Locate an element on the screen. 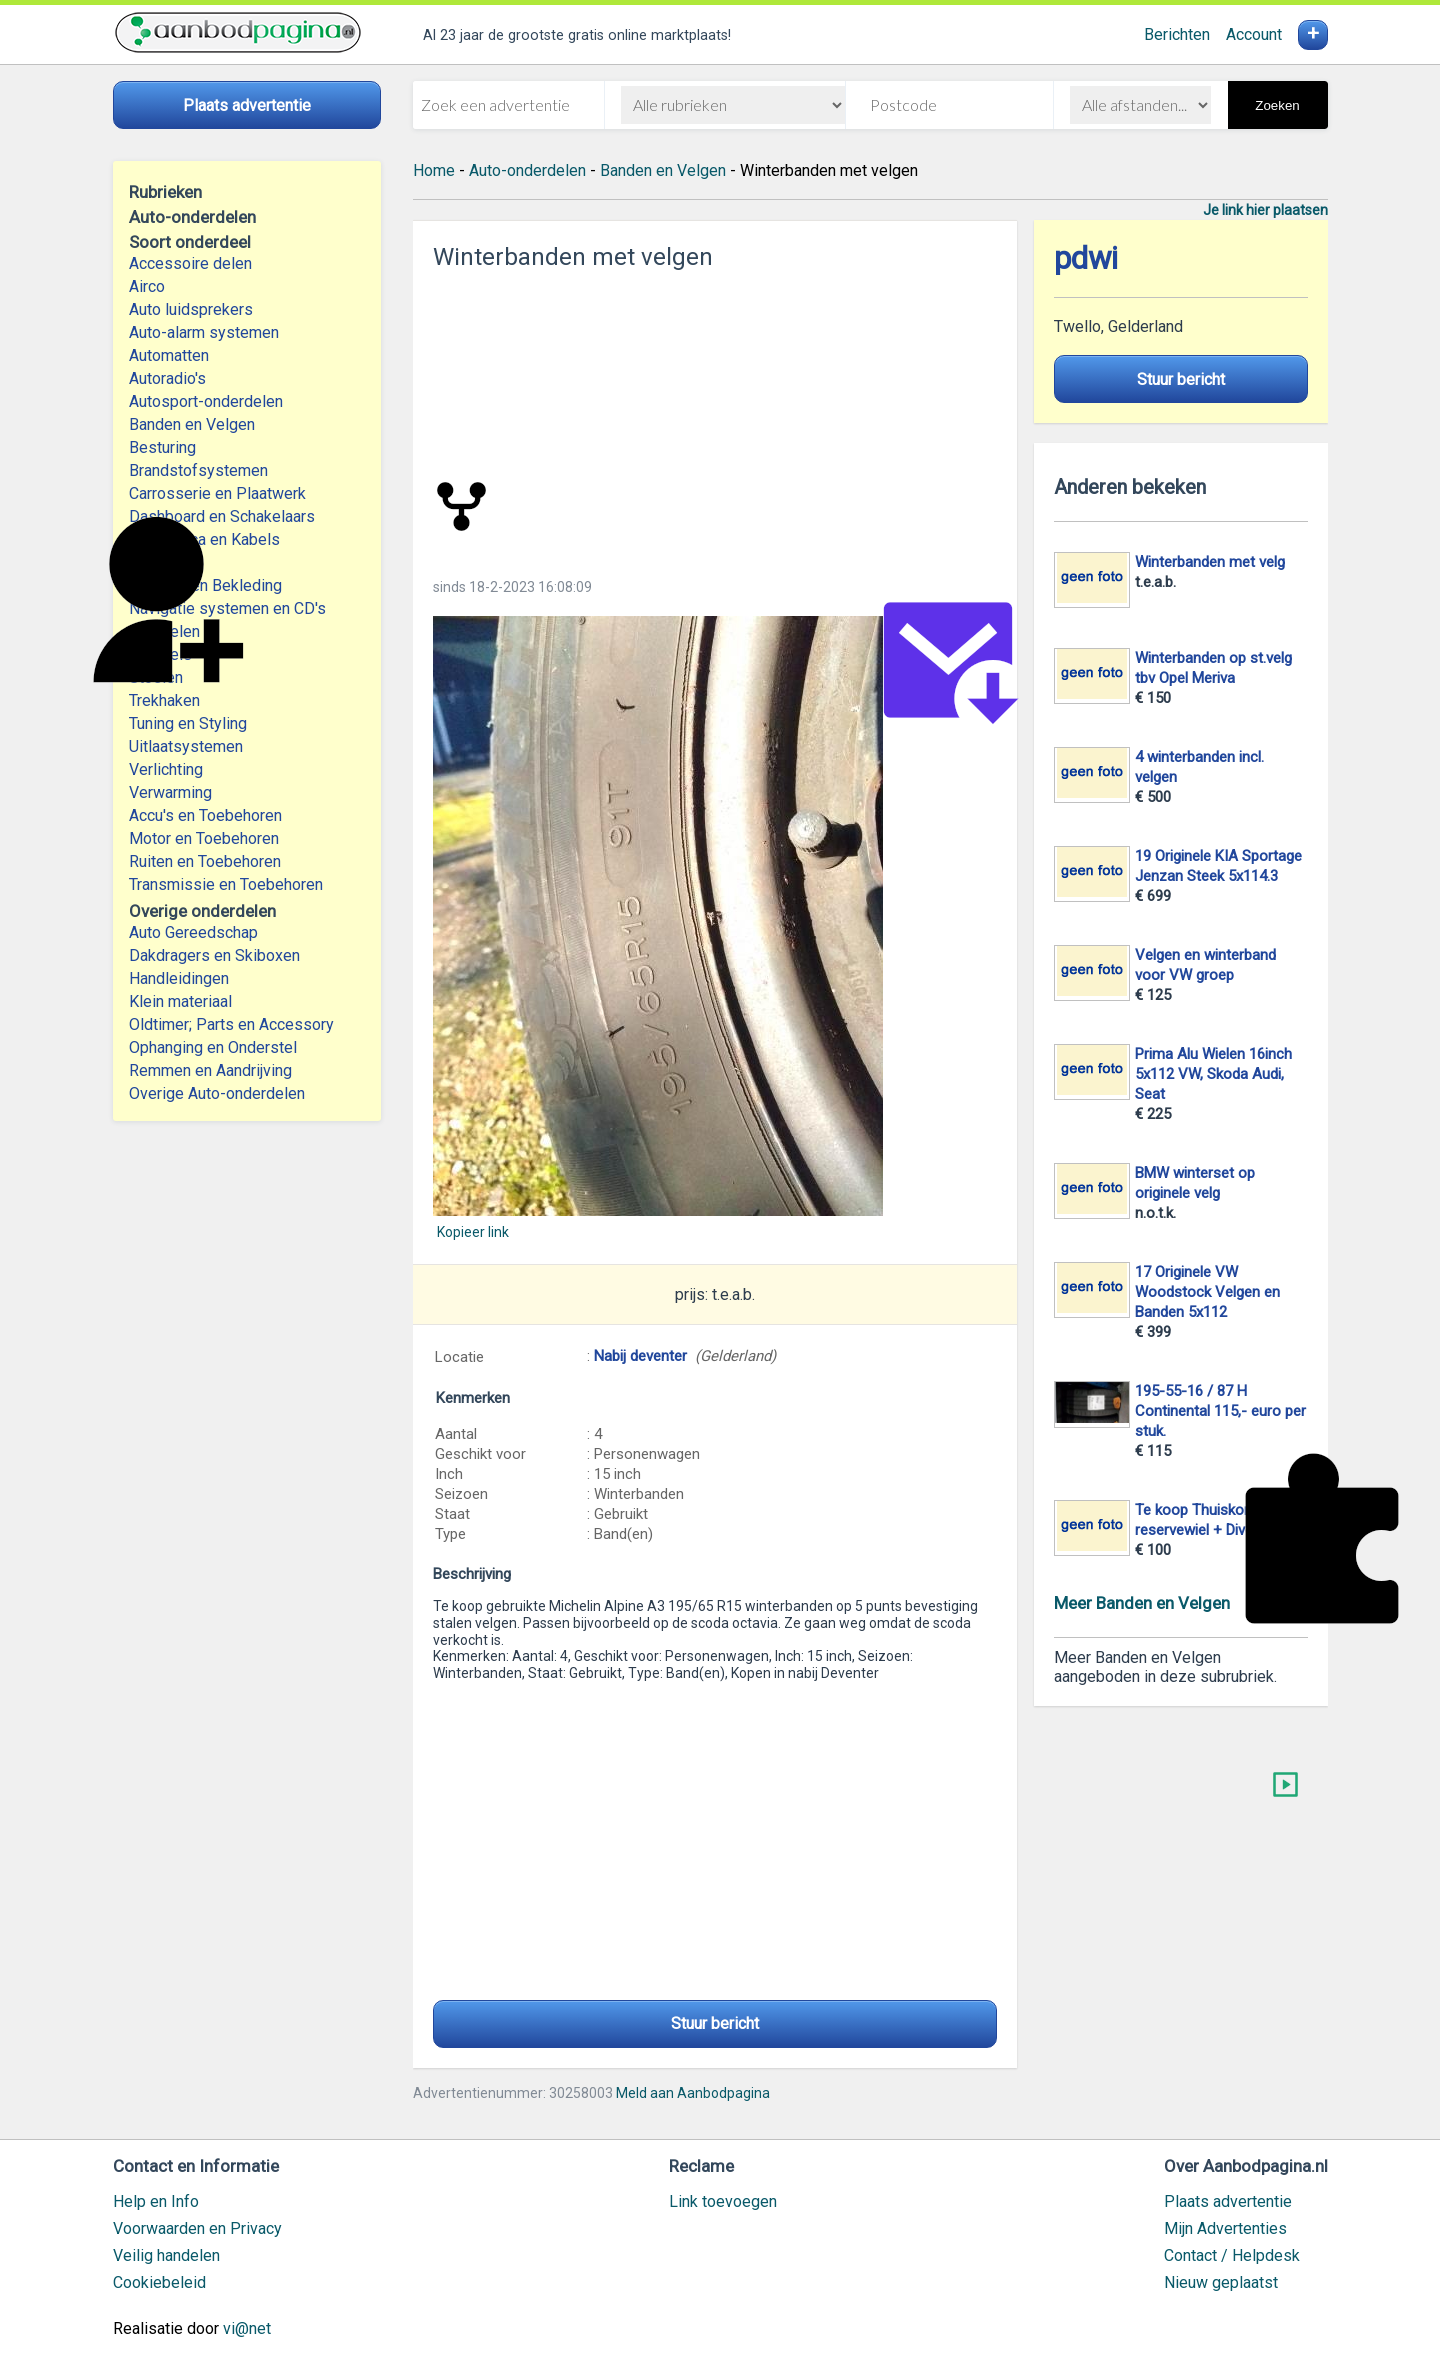  fork a repository is located at coordinates (461, 506).